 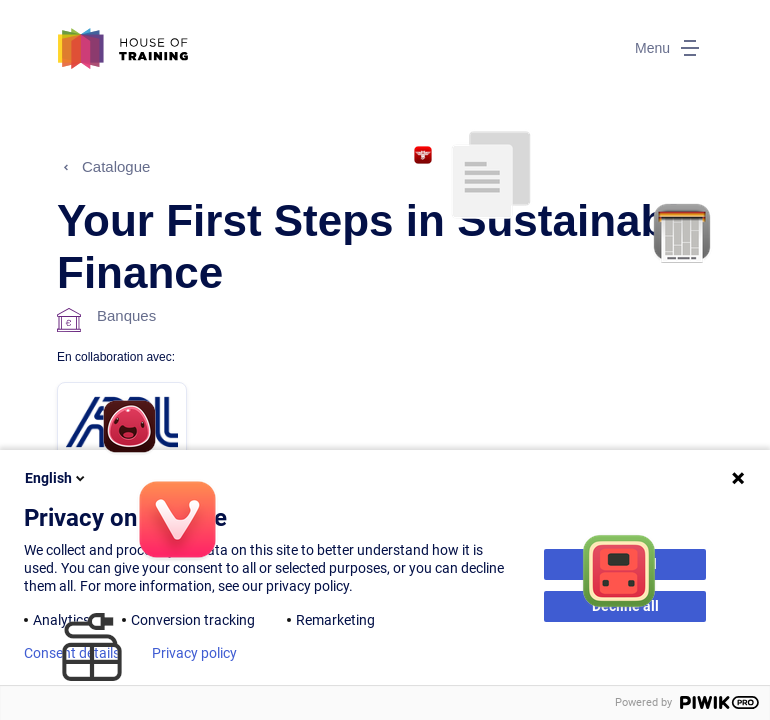 I want to click on open pulp comic book reader app, so click(x=682, y=232).